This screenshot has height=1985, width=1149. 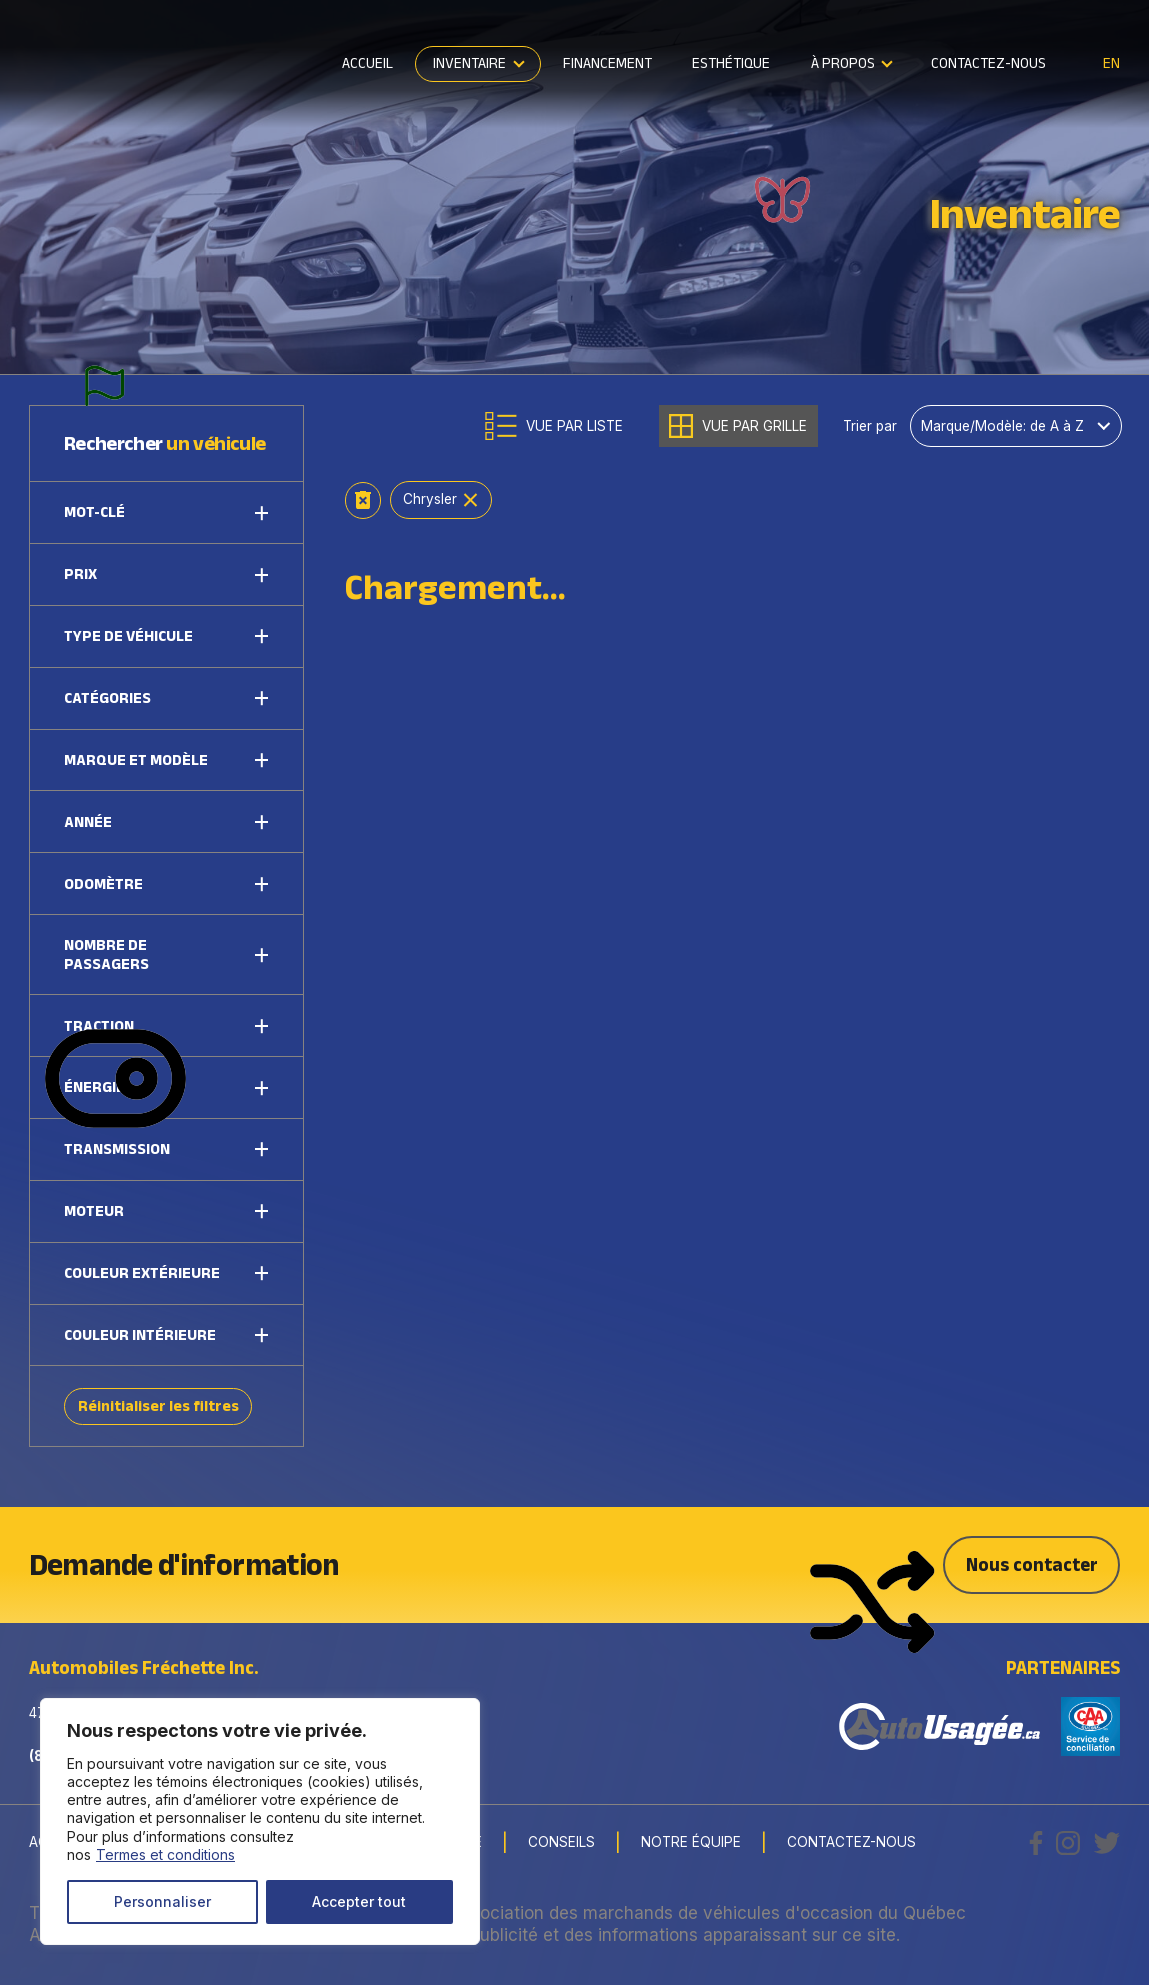 What do you see at coordinates (103, 385) in the screenshot?
I see `flag or report content` at bounding box center [103, 385].